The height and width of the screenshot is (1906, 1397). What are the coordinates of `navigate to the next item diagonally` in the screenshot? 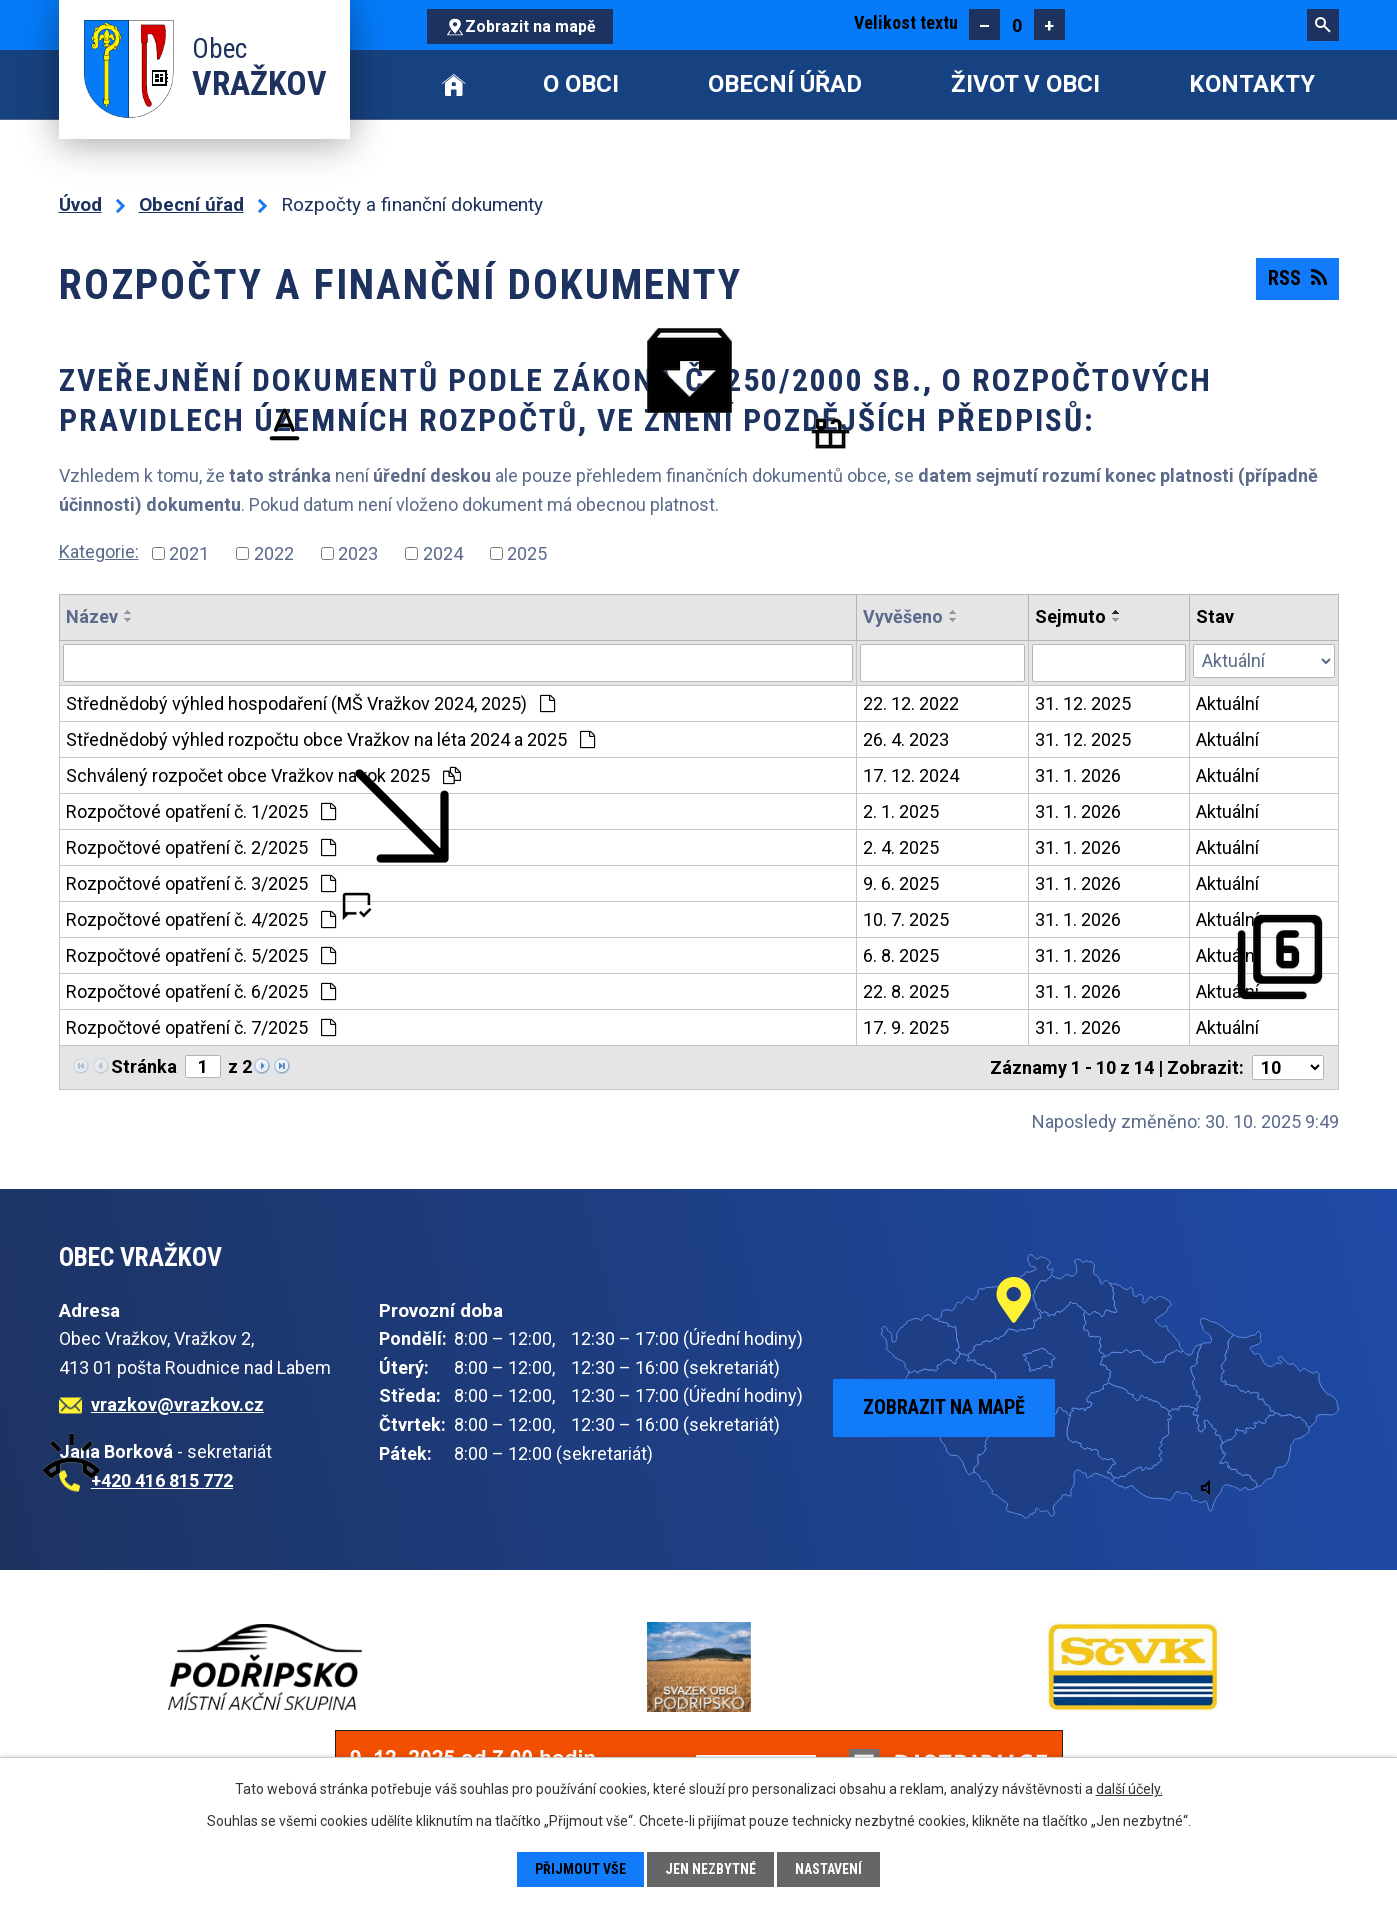 It's located at (402, 816).